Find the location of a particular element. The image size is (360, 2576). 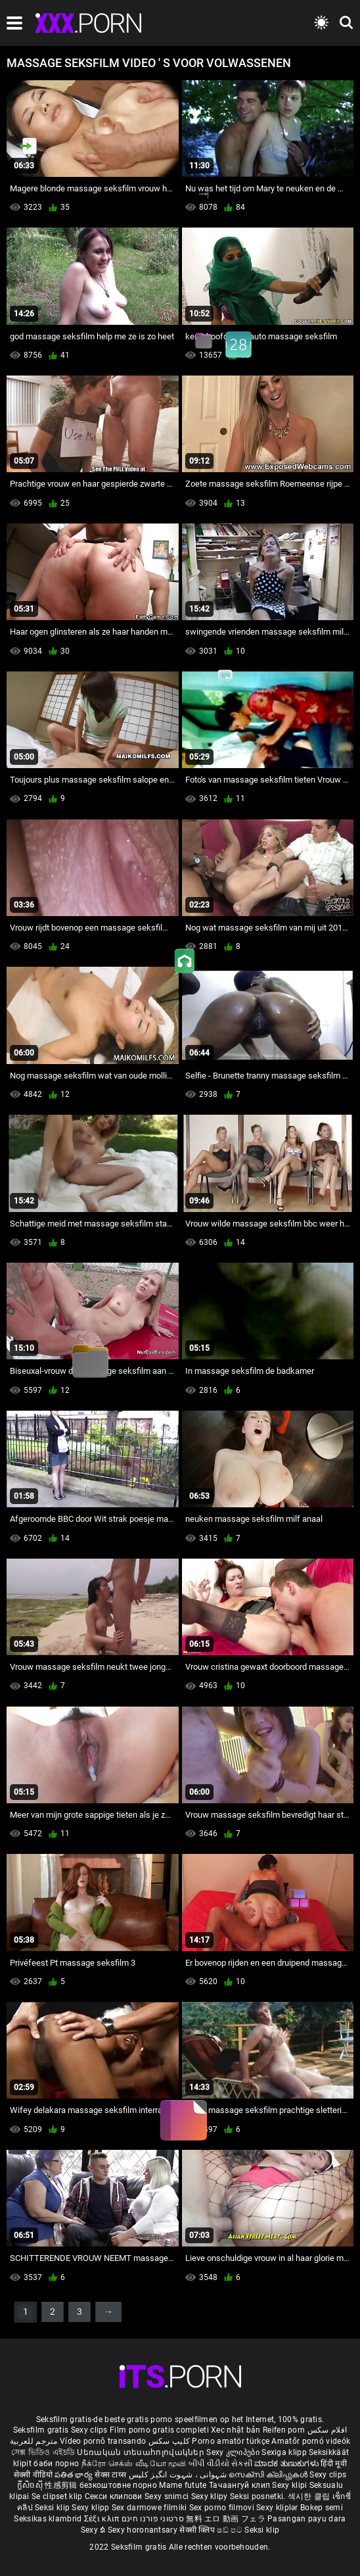

open a folder to view its contents is located at coordinates (90, 1361).